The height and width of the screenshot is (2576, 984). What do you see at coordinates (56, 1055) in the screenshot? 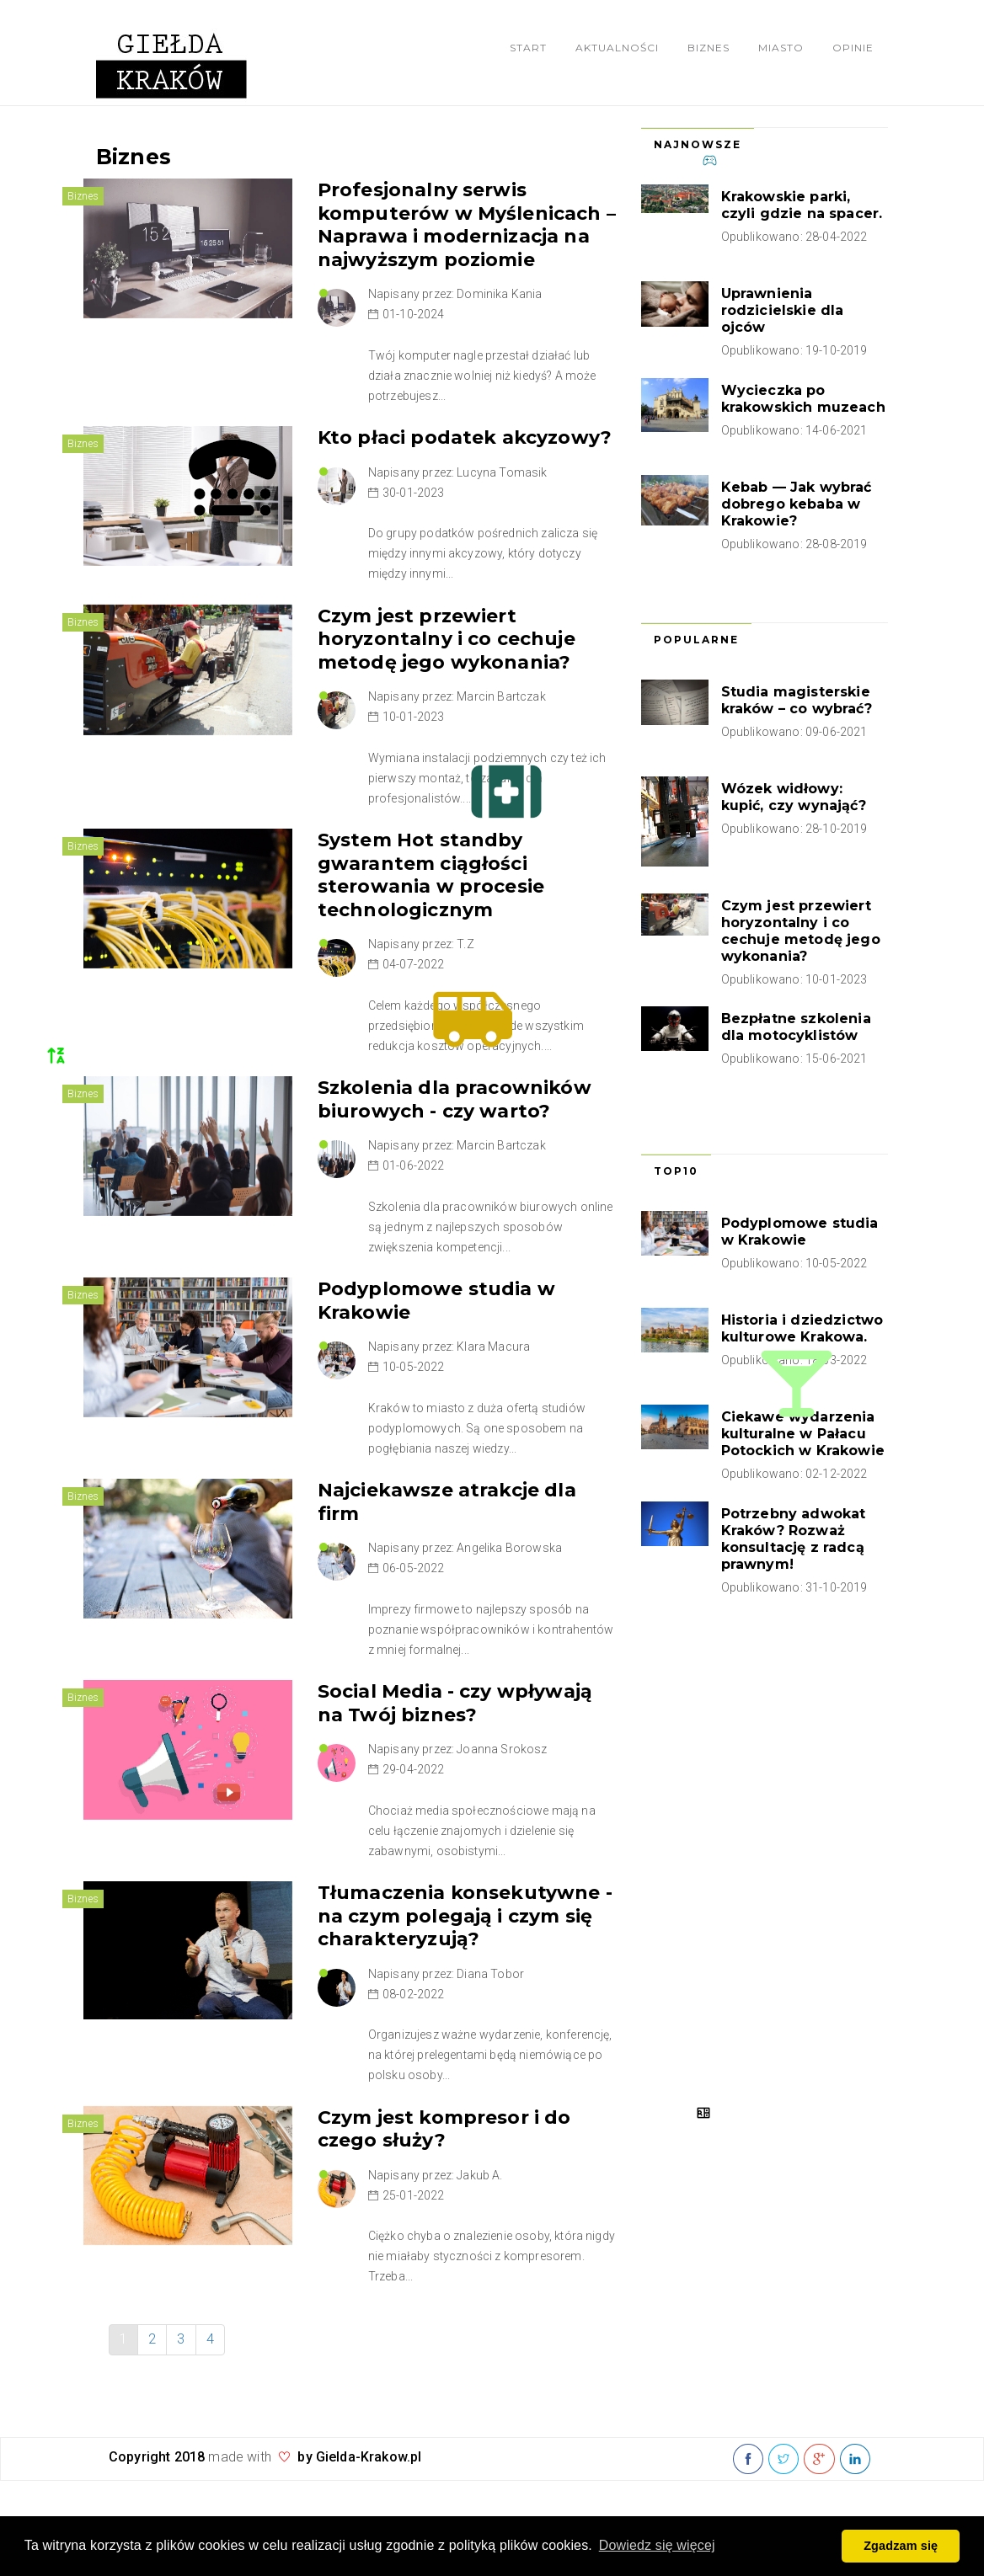
I see `sort list alphabetically from Z to A` at bounding box center [56, 1055].